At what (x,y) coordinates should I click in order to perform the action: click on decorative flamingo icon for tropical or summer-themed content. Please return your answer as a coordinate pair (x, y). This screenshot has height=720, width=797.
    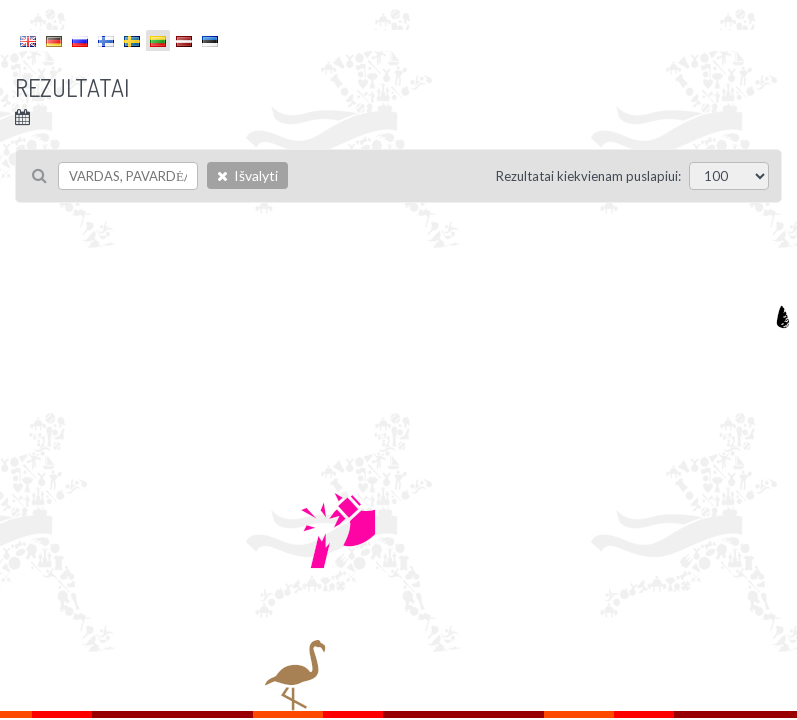
    Looking at the image, I should click on (295, 675).